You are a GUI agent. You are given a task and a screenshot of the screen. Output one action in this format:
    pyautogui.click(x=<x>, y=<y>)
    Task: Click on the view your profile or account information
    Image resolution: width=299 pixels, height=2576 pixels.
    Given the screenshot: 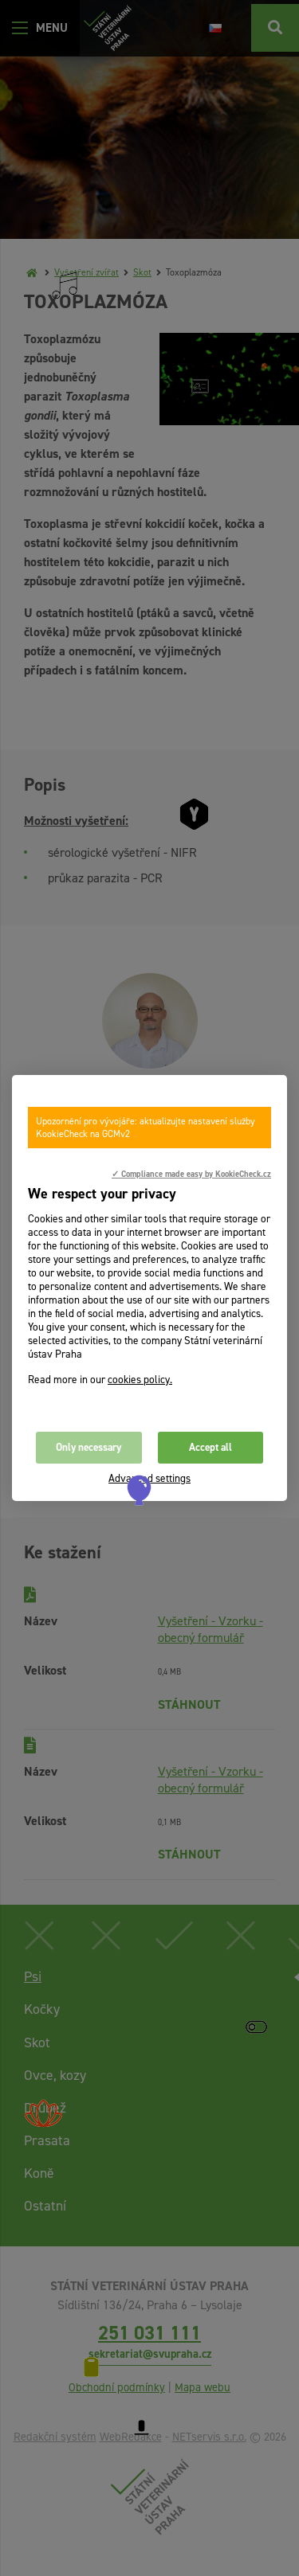 What is the action you would take?
    pyautogui.click(x=200, y=386)
    